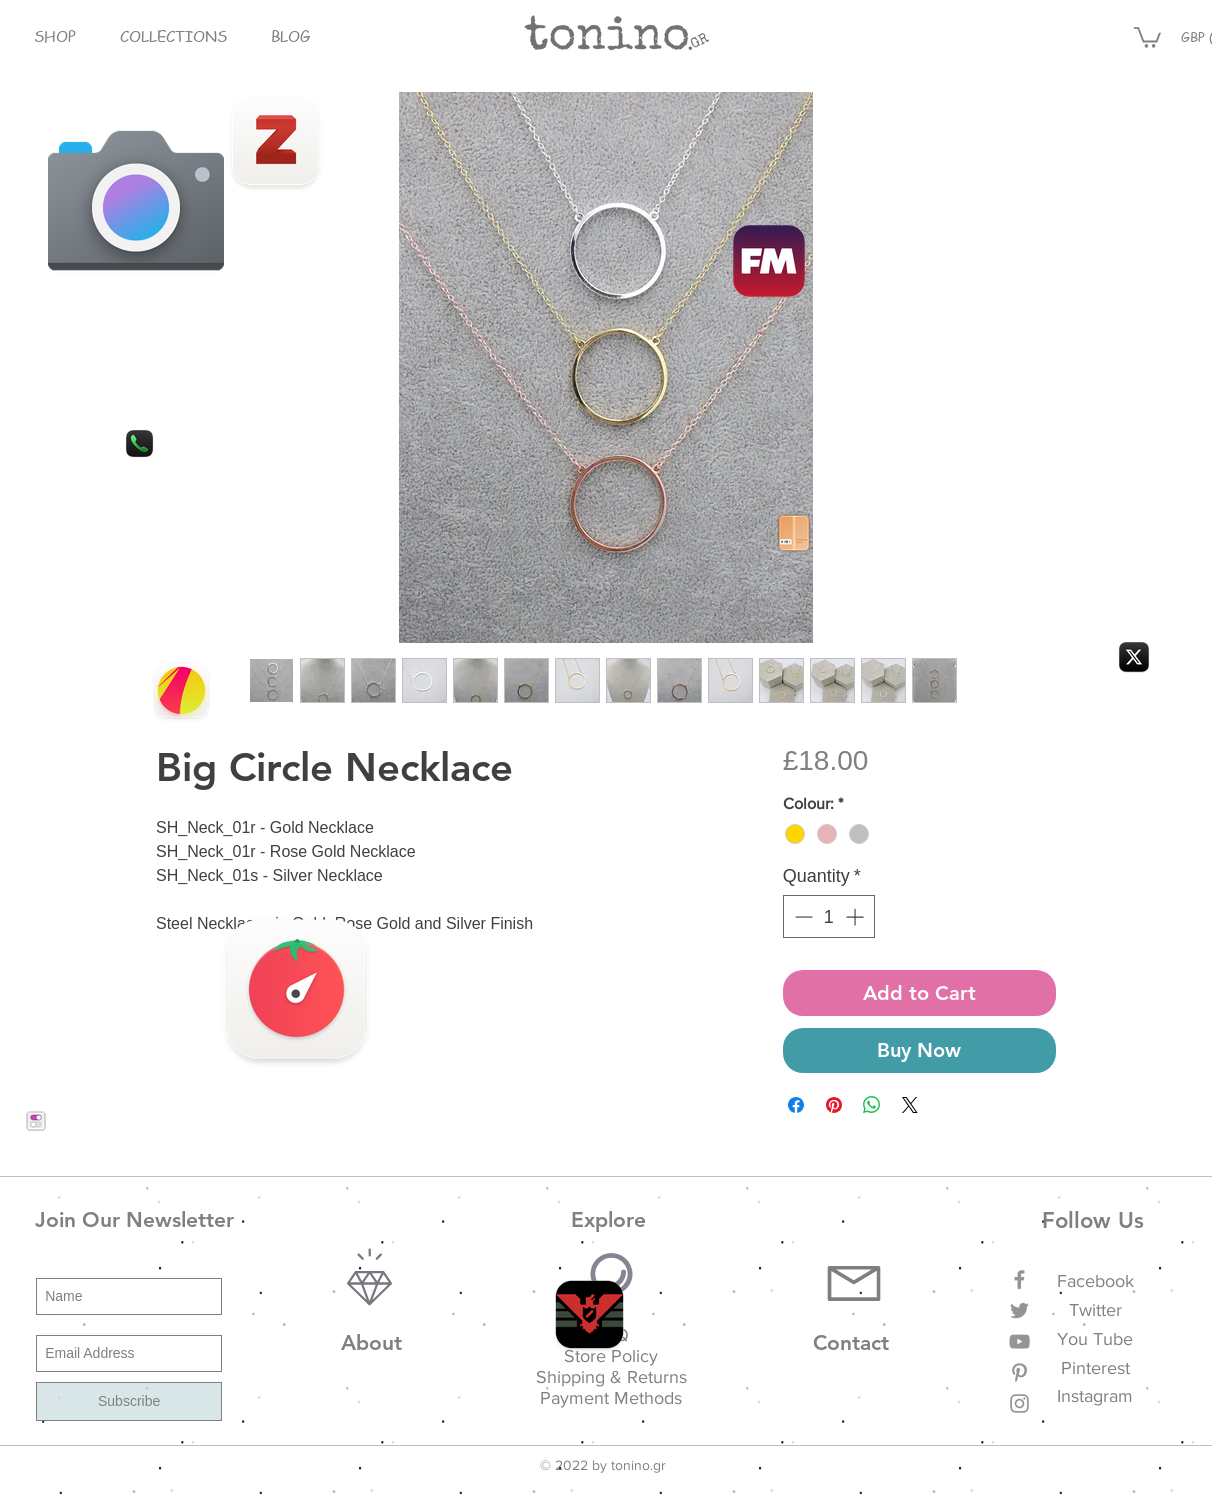  What do you see at coordinates (36, 1121) in the screenshot?
I see `open system tweaks or settings customization` at bounding box center [36, 1121].